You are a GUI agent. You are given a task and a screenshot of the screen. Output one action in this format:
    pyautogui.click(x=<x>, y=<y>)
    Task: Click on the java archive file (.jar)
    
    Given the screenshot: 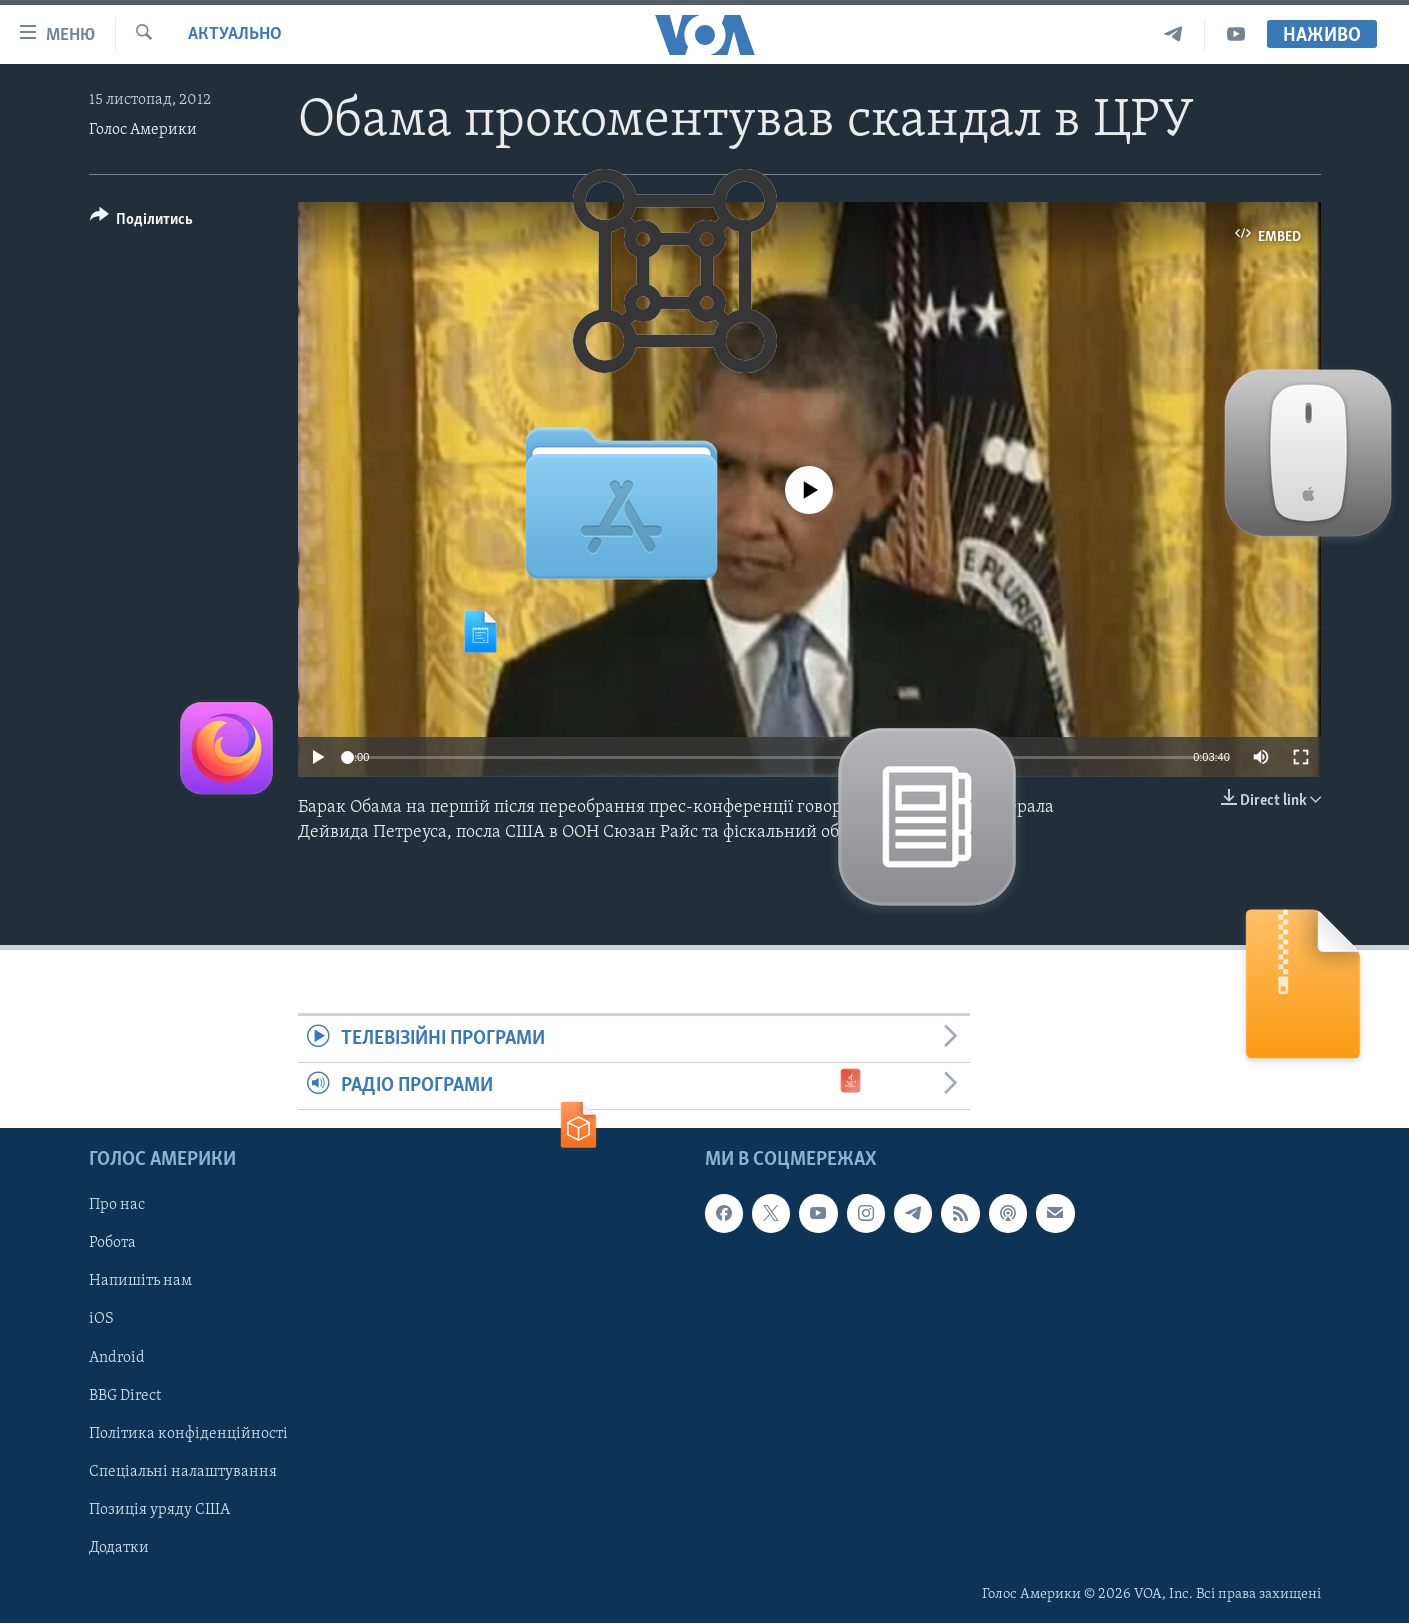 What is the action you would take?
    pyautogui.click(x=850, y=1080)
    